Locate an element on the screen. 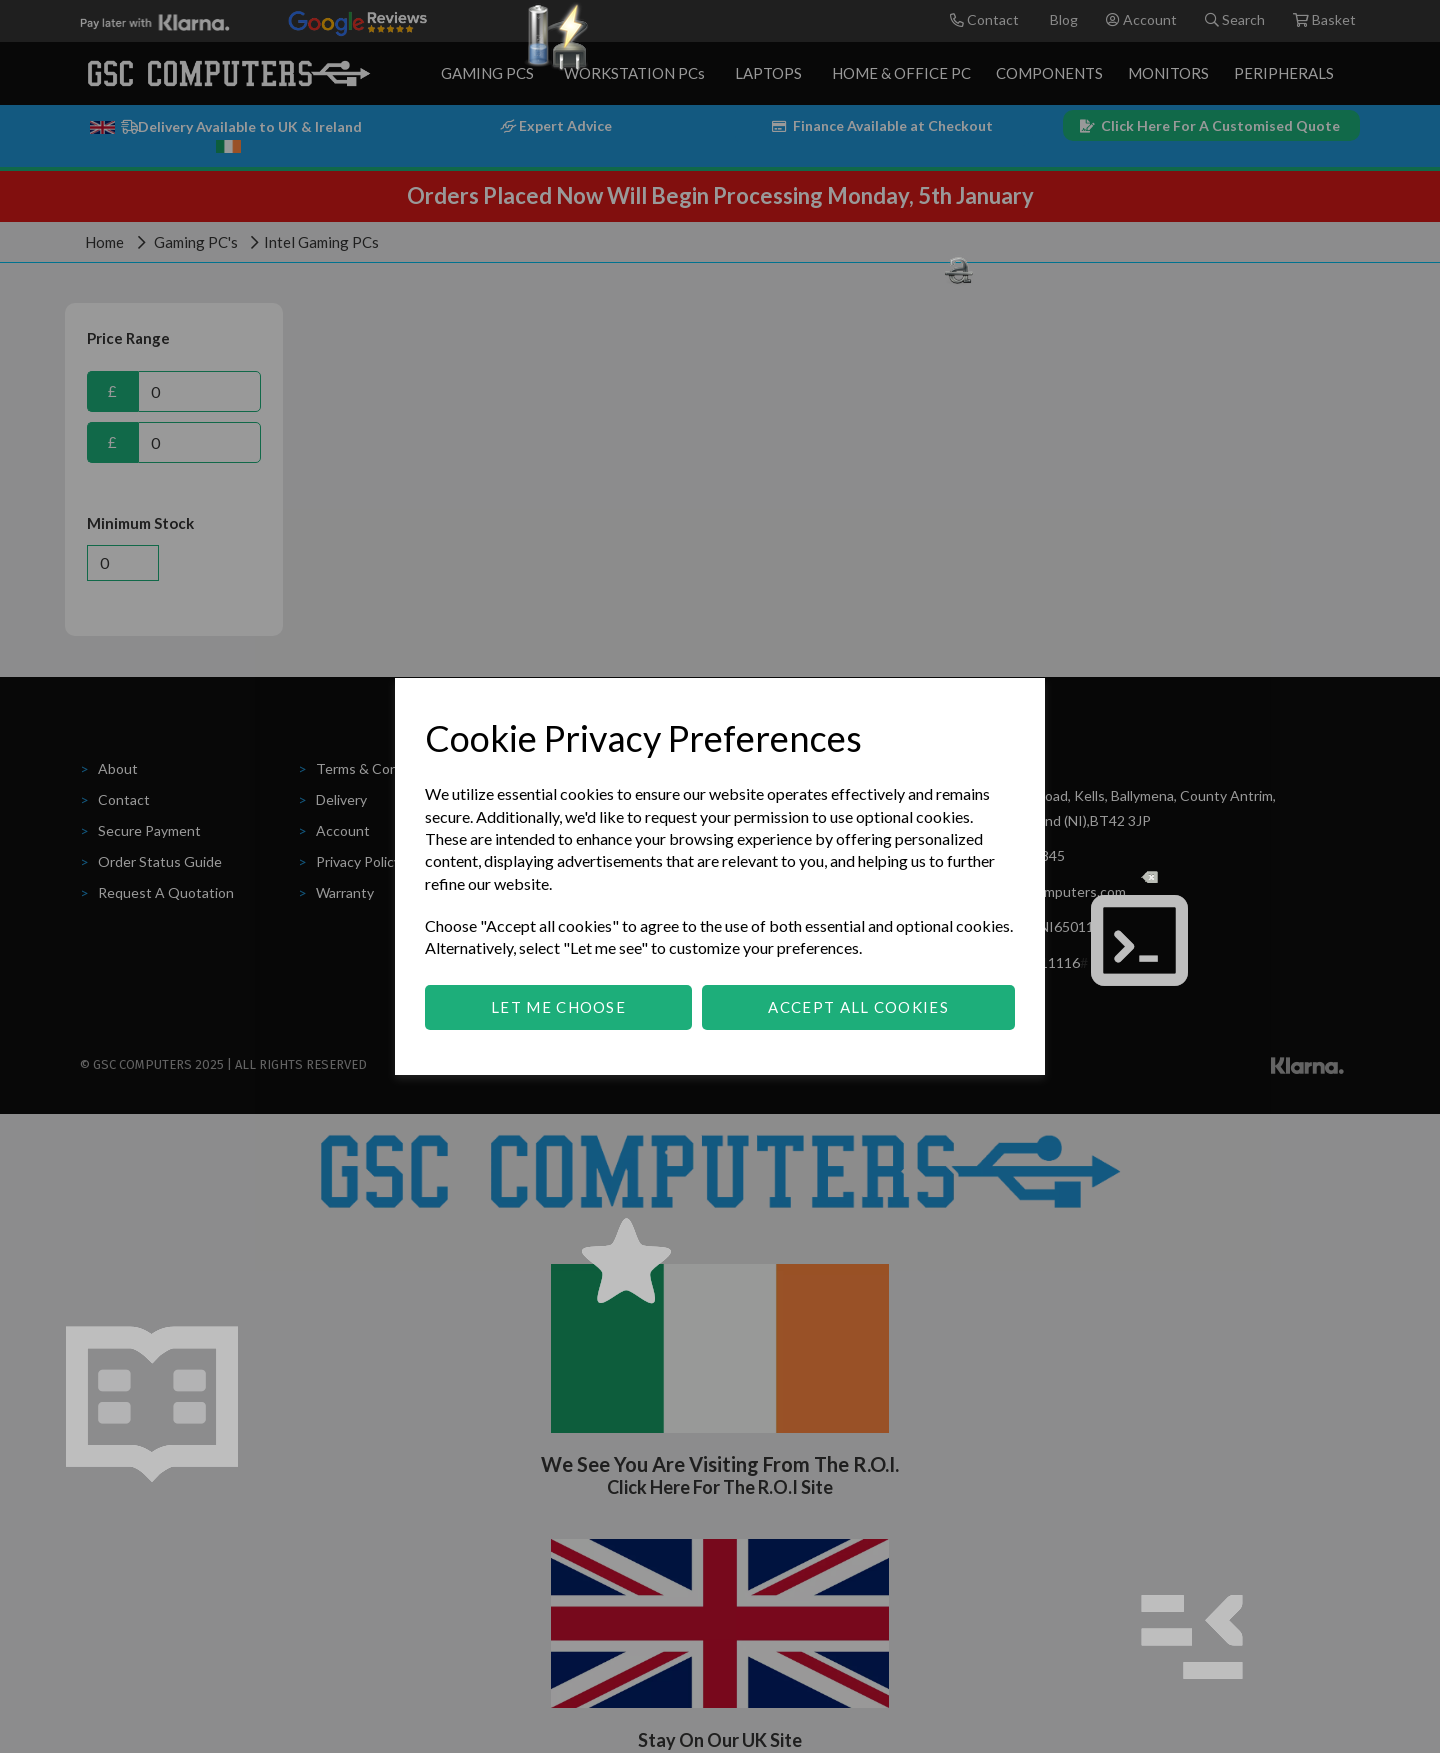 The height and width of the screenshot is (1753, 1440). increase text indentation (right-to-left layout) is located at coordinates (1192, 1637).